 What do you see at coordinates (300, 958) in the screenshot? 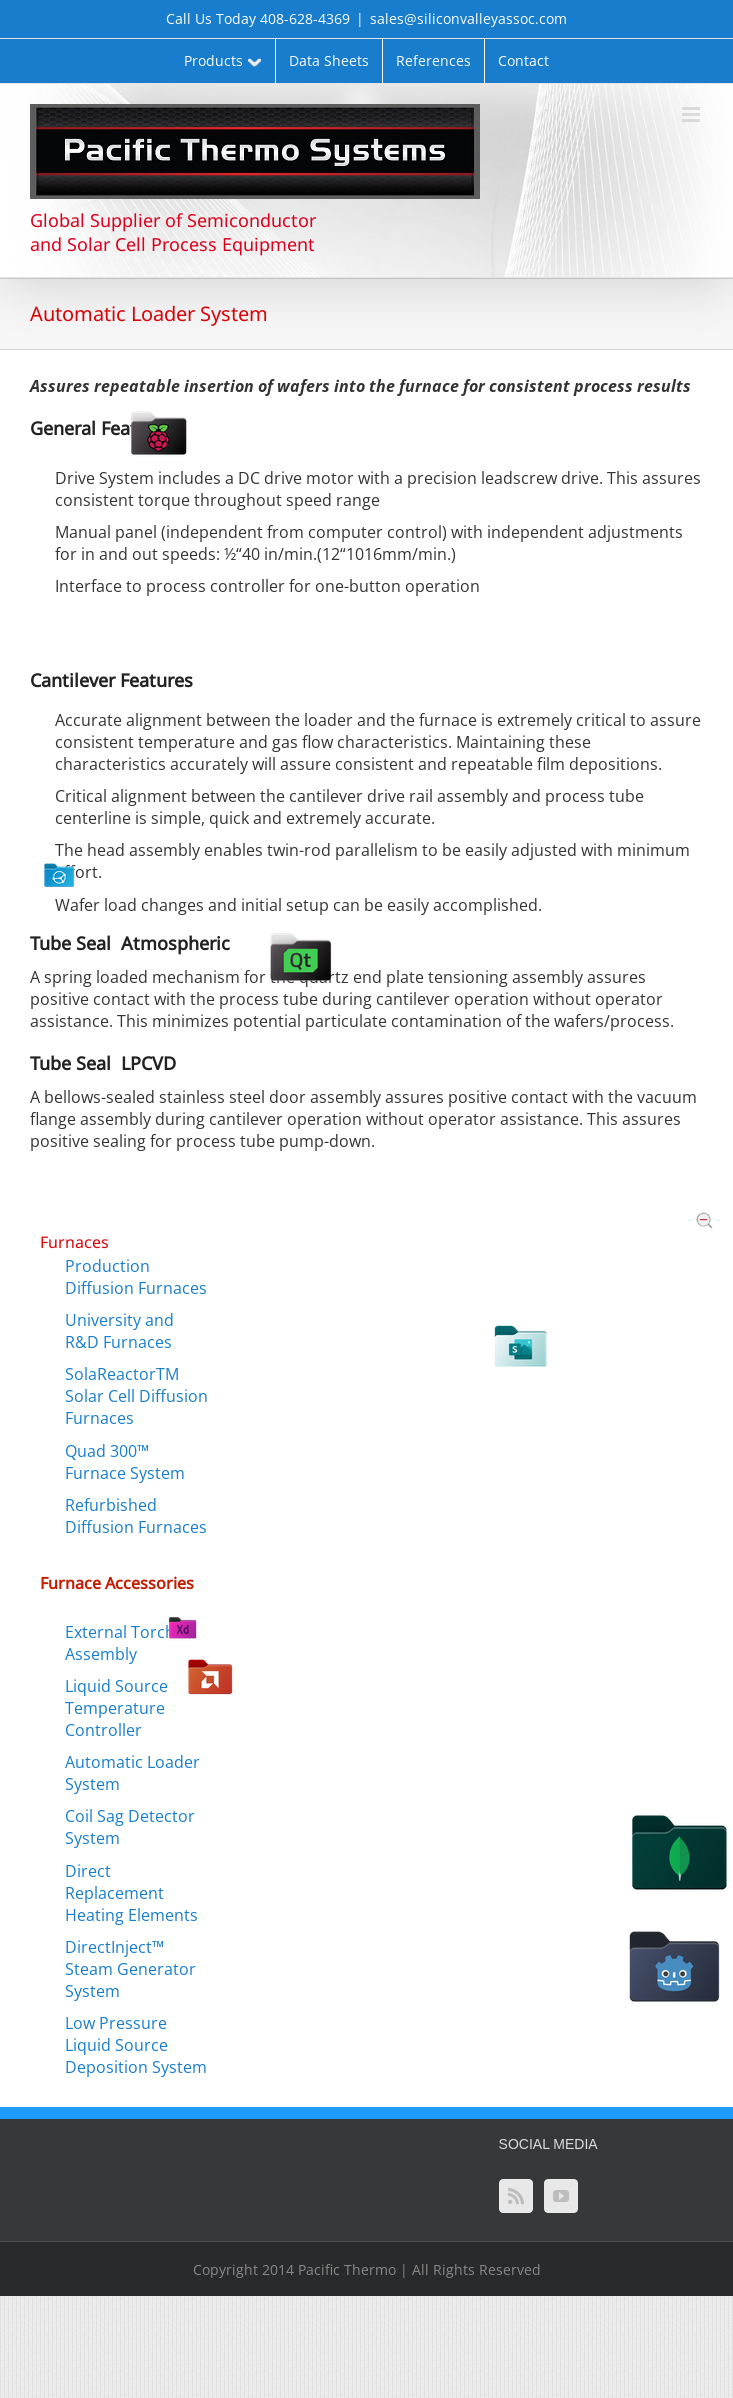
I see `folder containing Qt framework project files` at bounding box center [300, 958].